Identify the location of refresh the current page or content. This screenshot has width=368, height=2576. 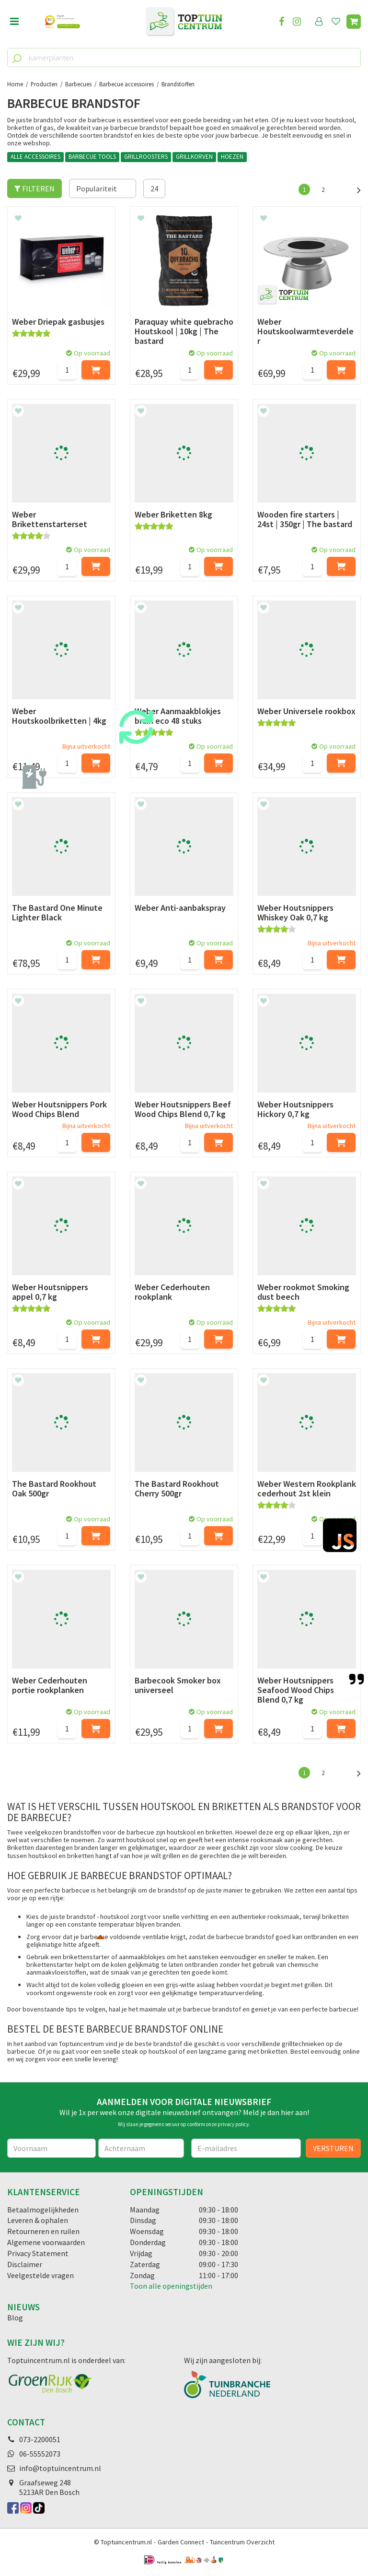
(136, 727).